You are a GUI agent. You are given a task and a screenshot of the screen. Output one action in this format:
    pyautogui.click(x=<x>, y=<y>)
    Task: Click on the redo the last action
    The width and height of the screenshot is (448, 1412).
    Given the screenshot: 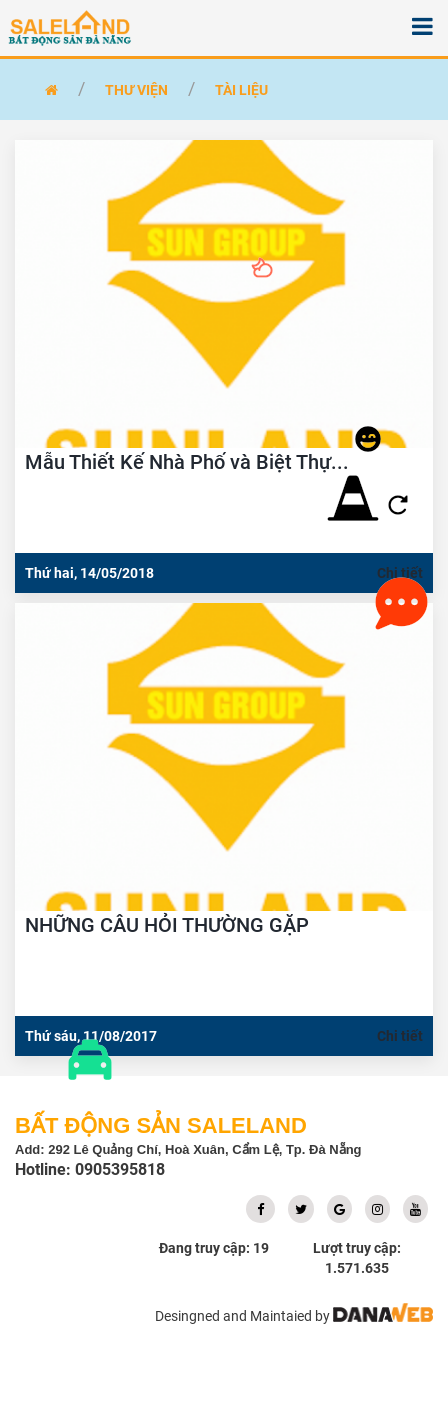 What is the action you would take?
    pyautogui.click(x=398, y=505)
    